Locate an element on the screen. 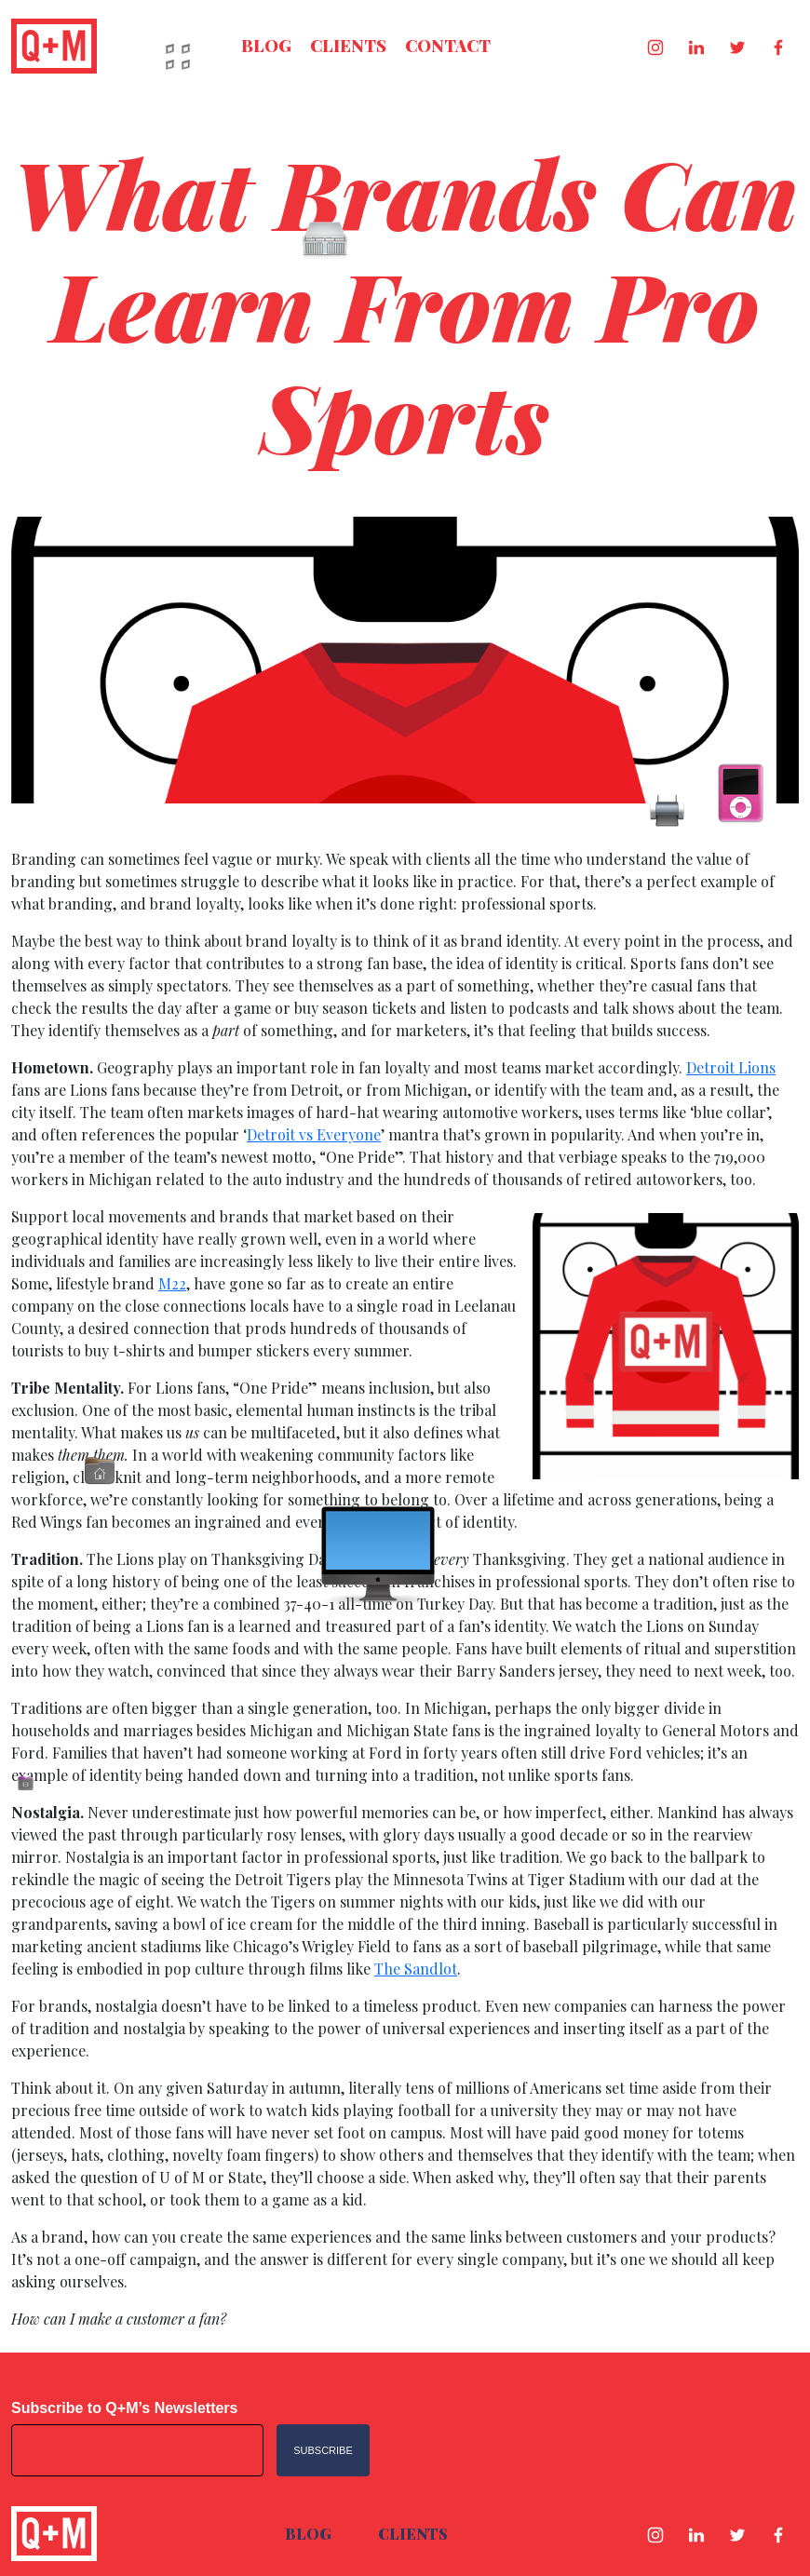  xserve g4 server hardware device is located at coordinates (325, 237).